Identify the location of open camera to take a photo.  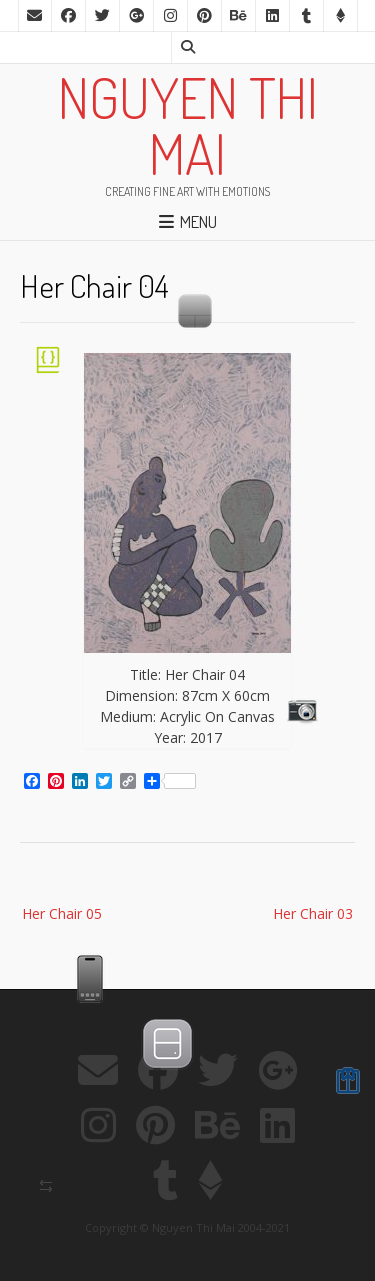
(302, 709).